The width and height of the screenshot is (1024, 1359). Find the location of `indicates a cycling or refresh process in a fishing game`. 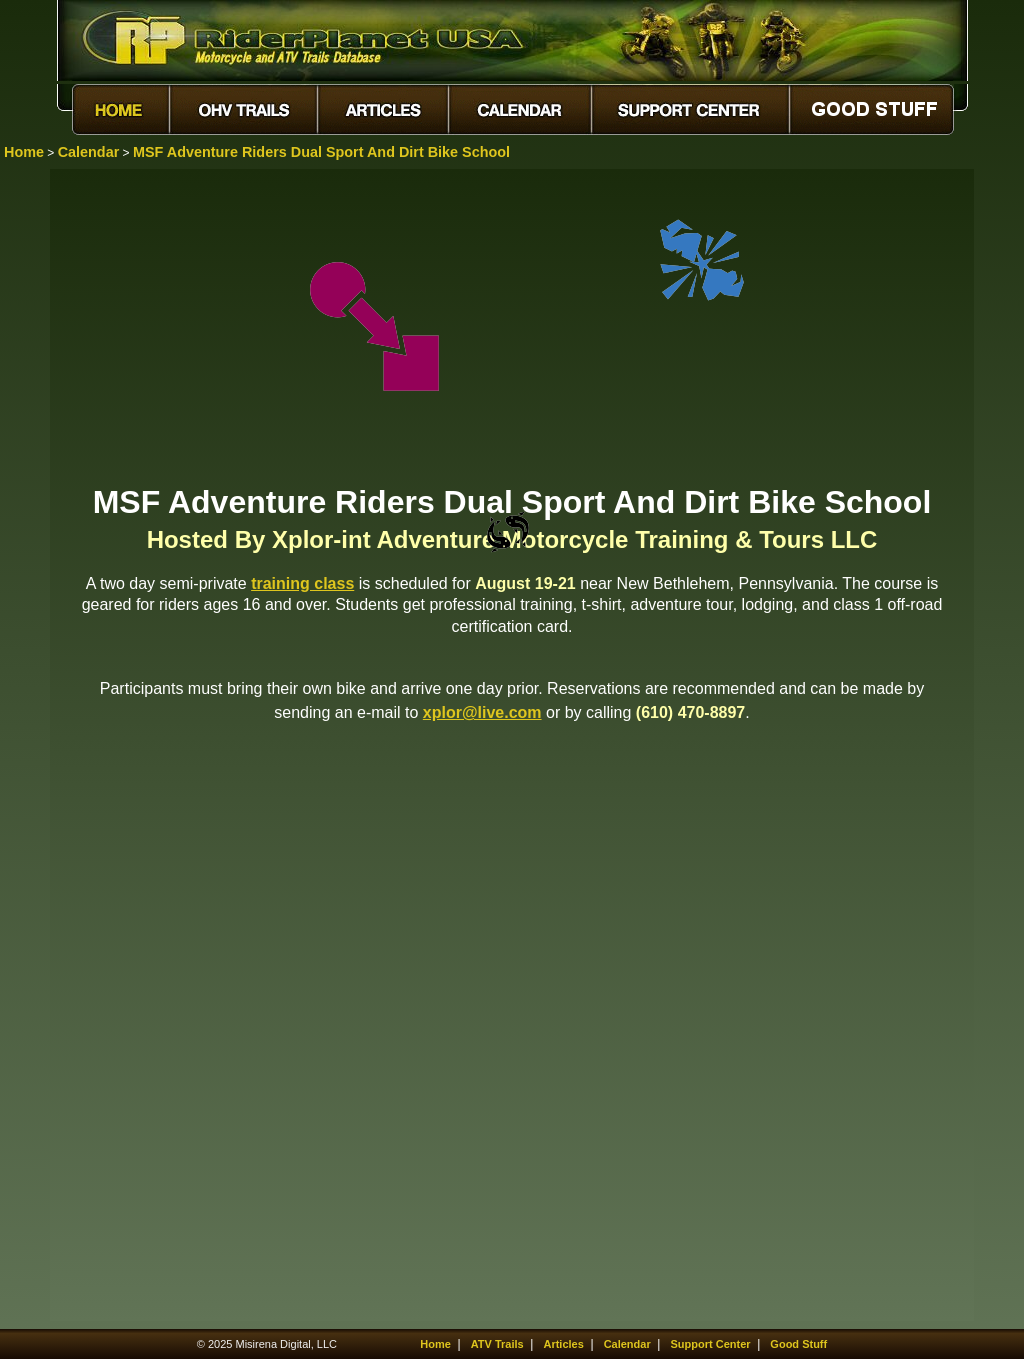

indicates a cycling or refresh process in a fishing game is located at coordinates (508, 532).